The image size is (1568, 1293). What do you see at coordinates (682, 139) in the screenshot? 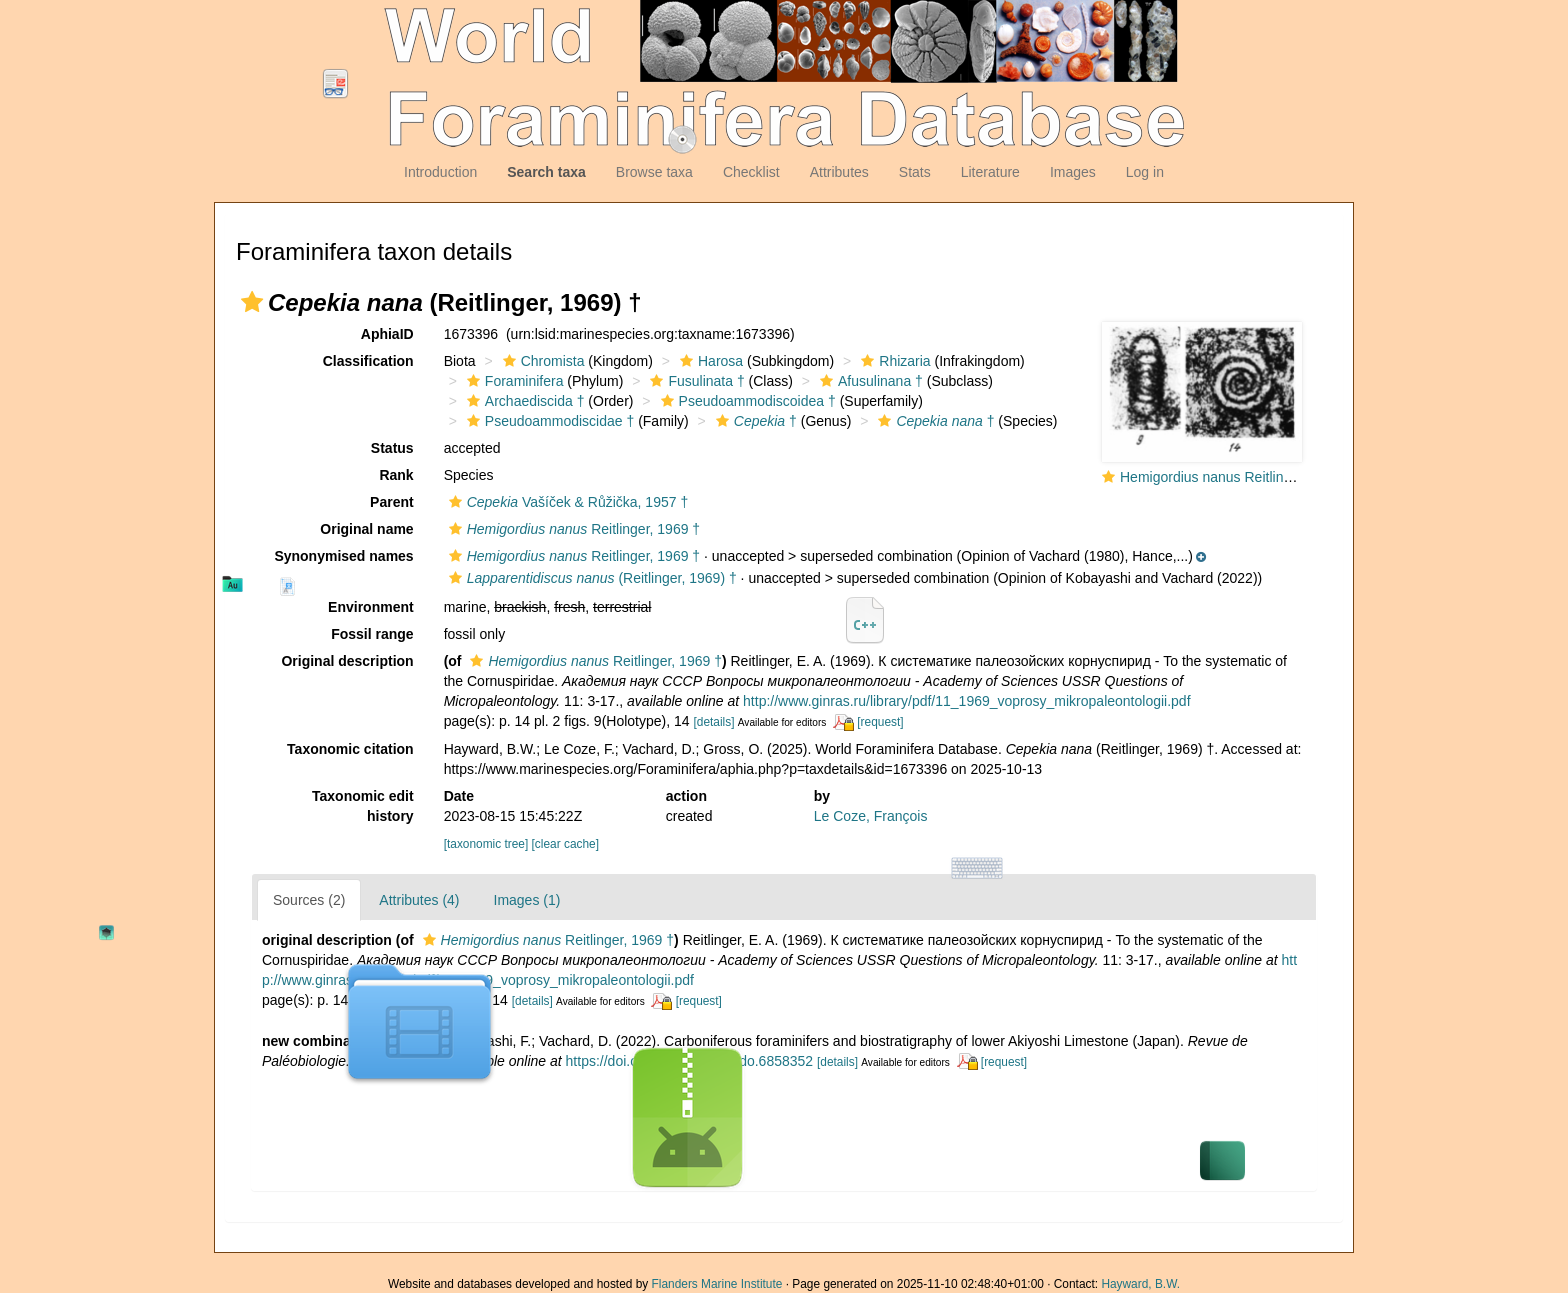
I see `indicates a CD-R or writable disc drive` at bounding box center [682, 139].